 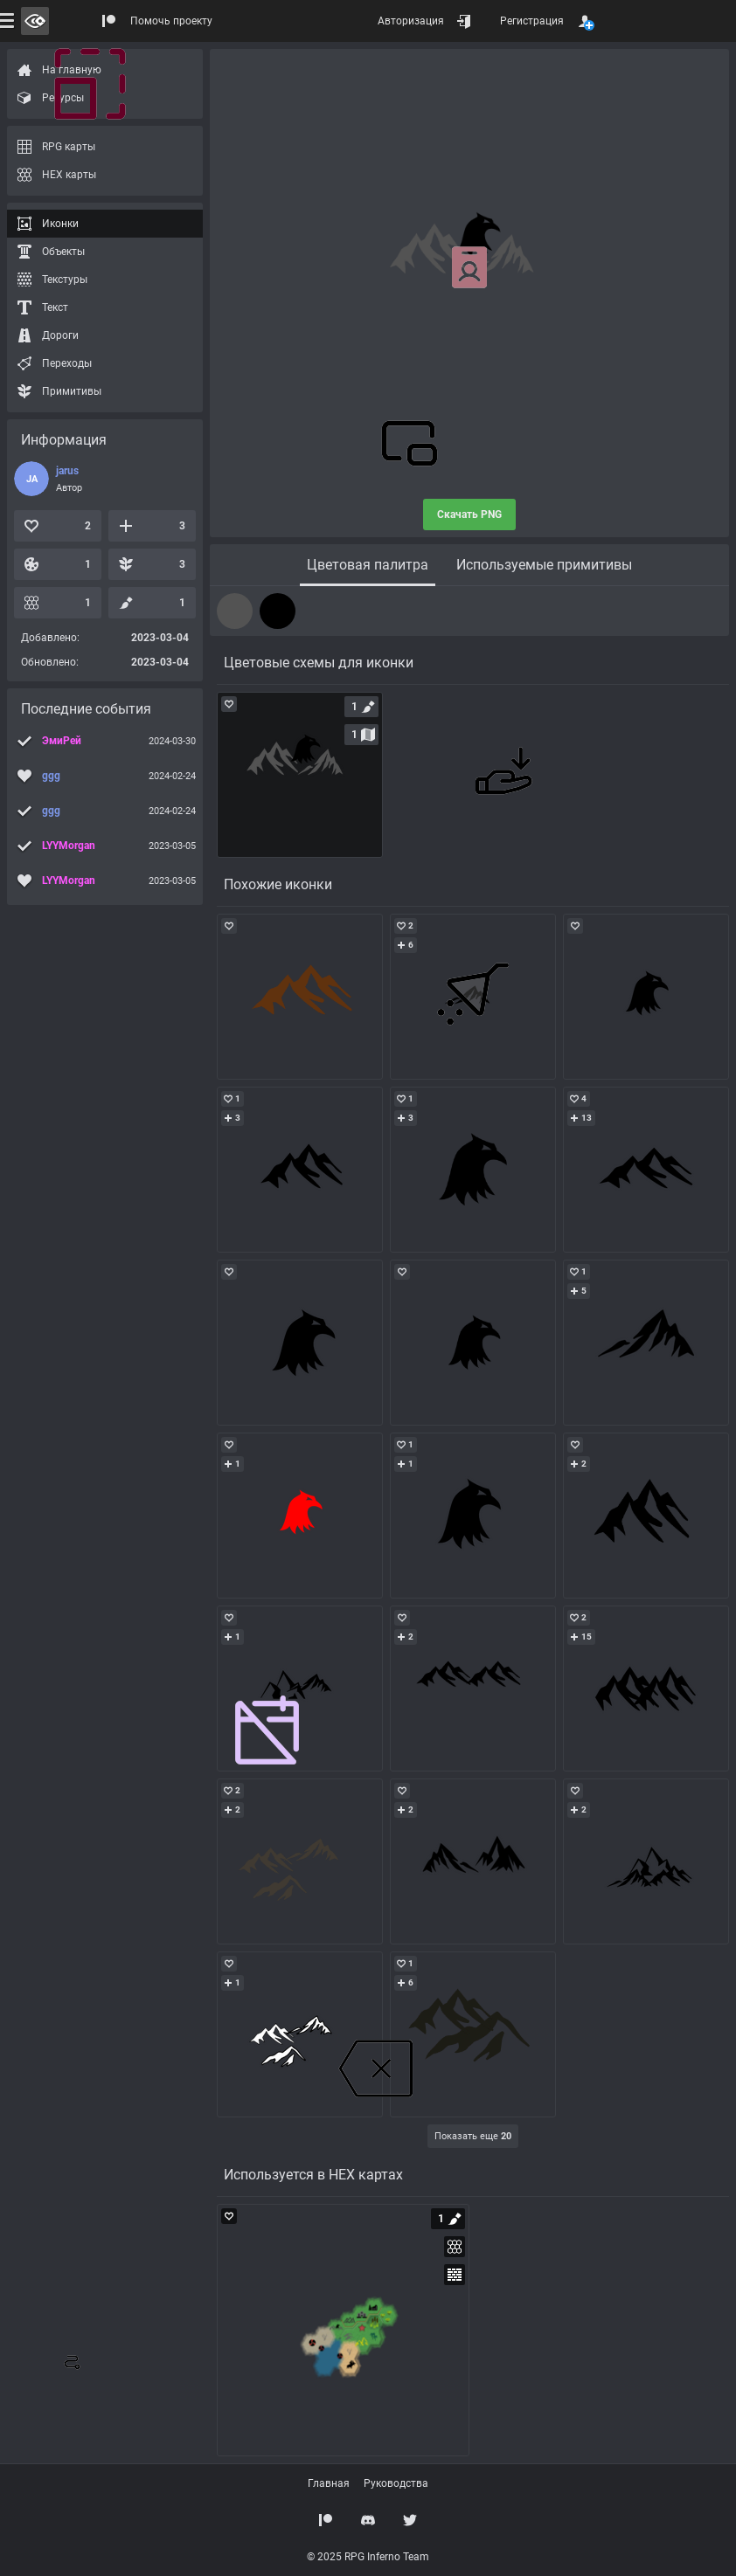 I want to click on view or edit a route path, so click(x=72, y=2361).